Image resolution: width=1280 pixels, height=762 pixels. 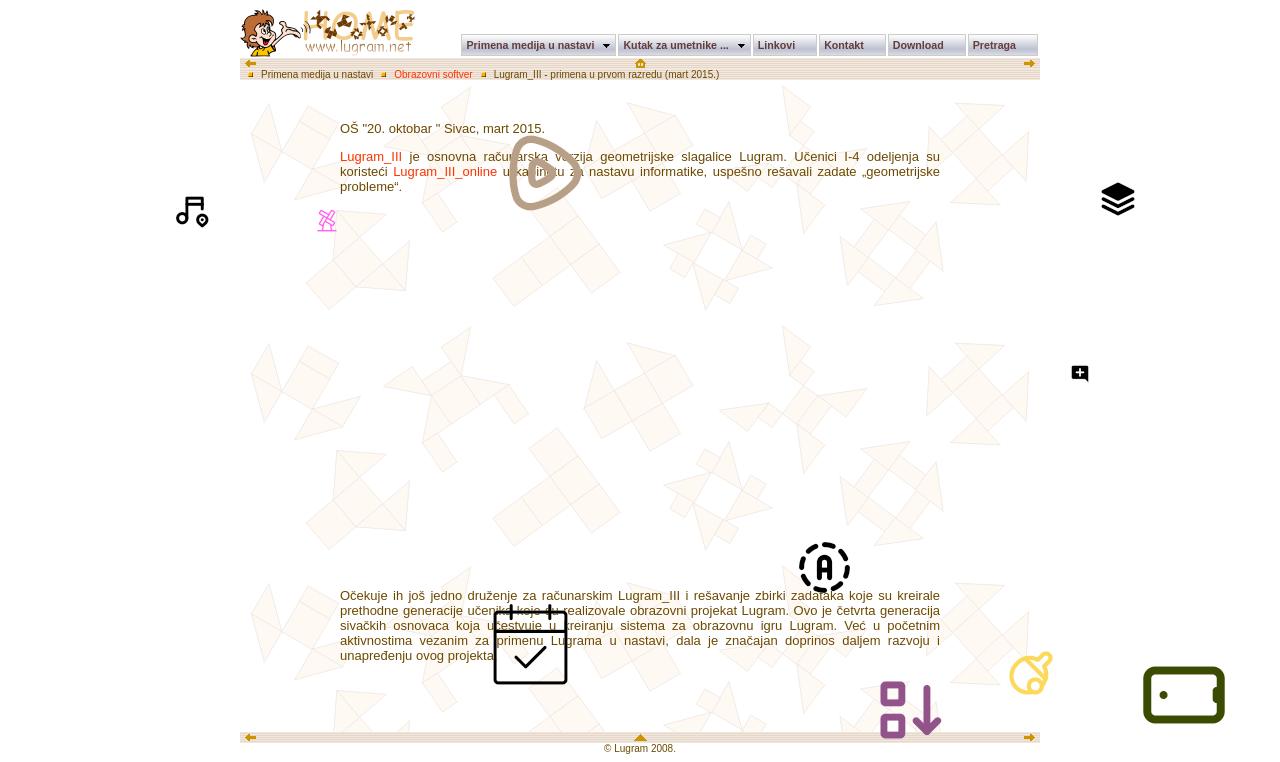 What do you see at coordinates (1118, 199) in the screenshot?
I see `view stacked layers or content` at bounding box center [1118, 199].